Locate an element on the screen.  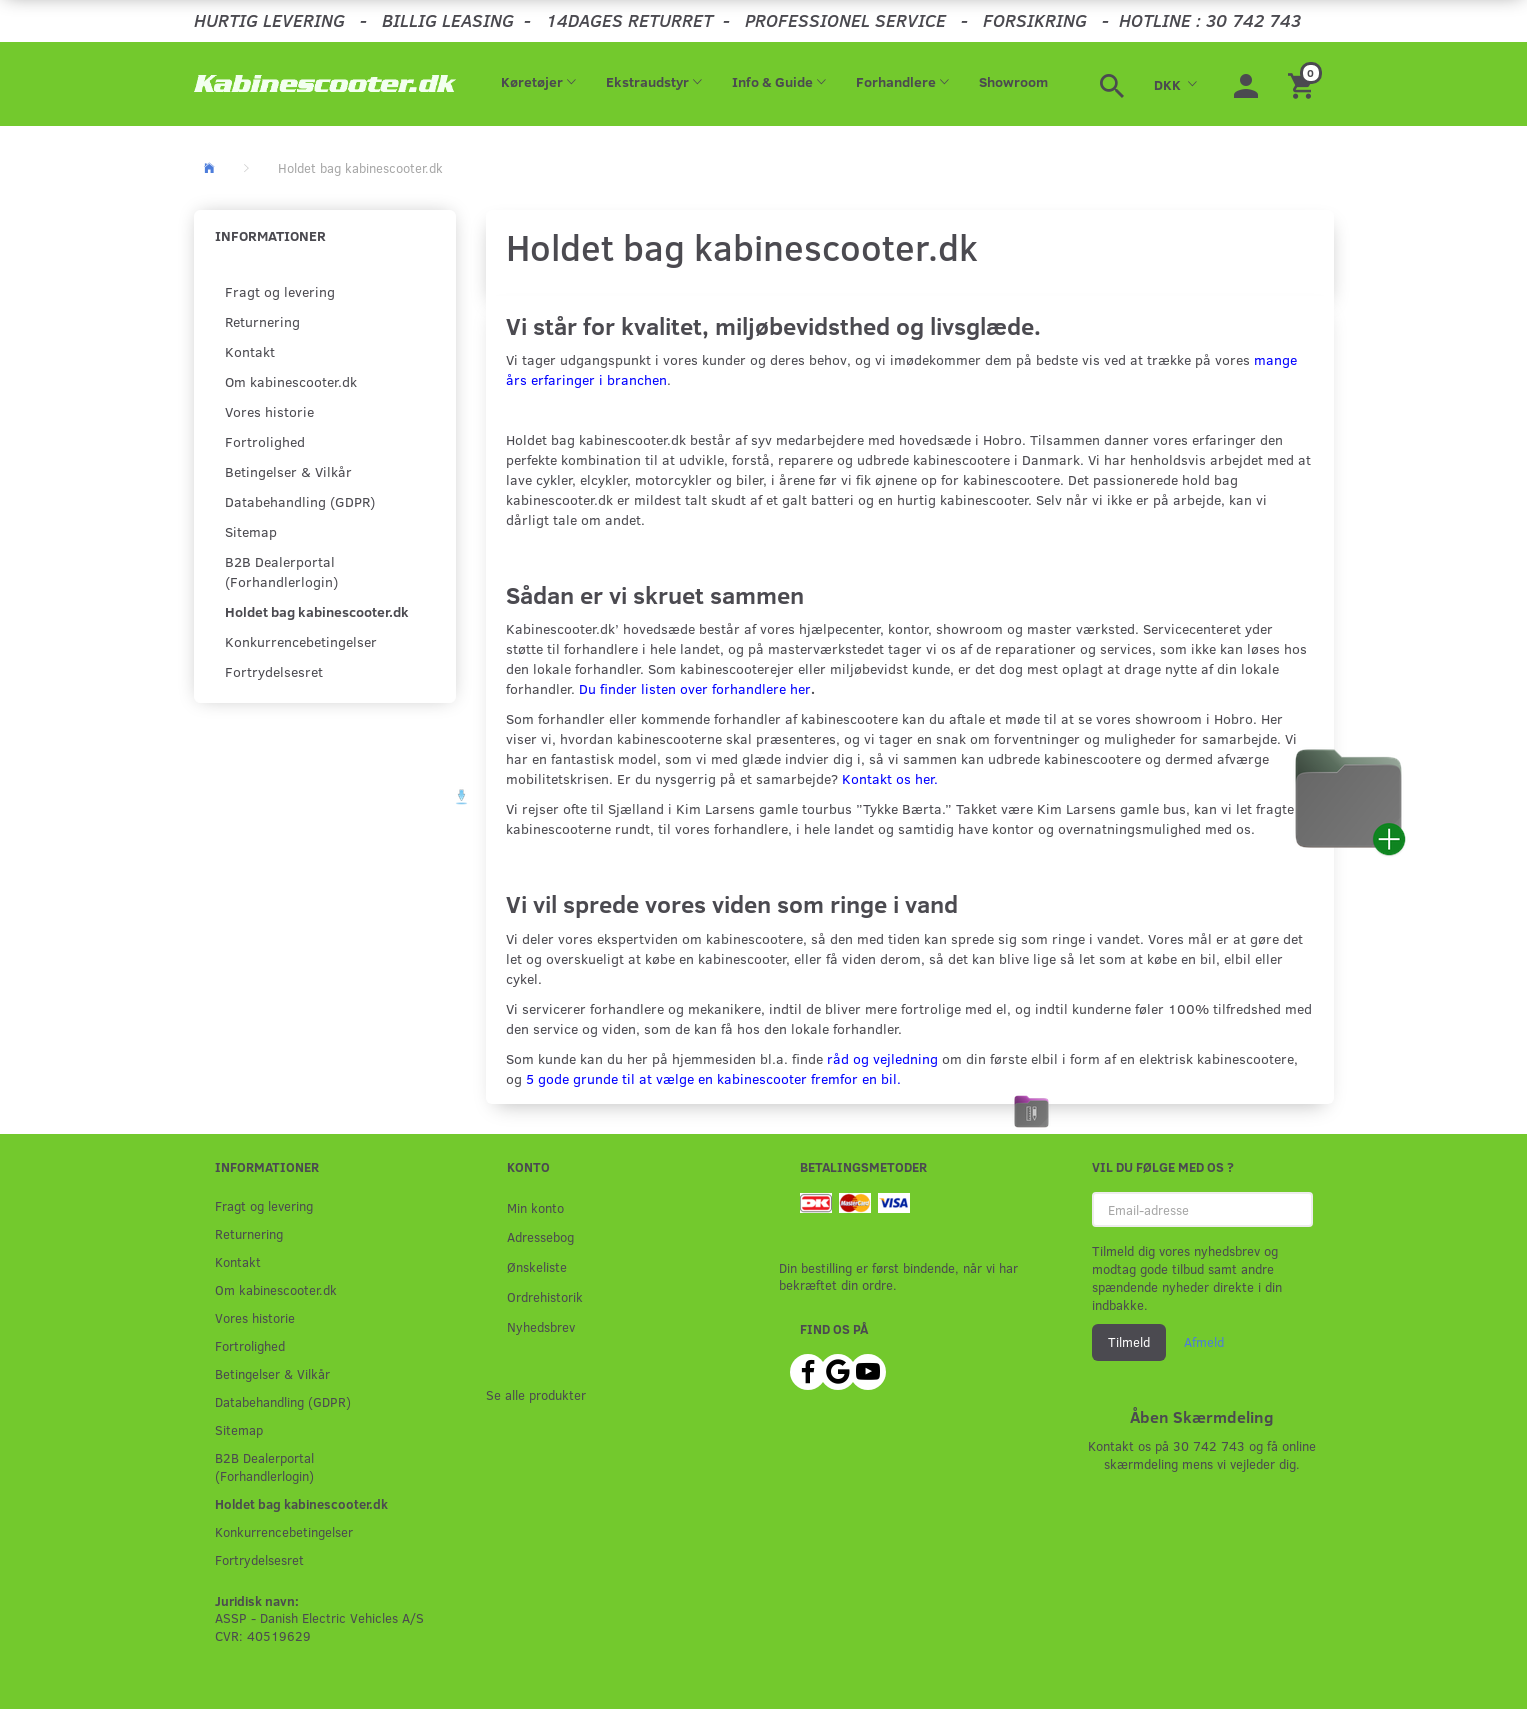
create a new folder is located at coordinates (1348, 798).